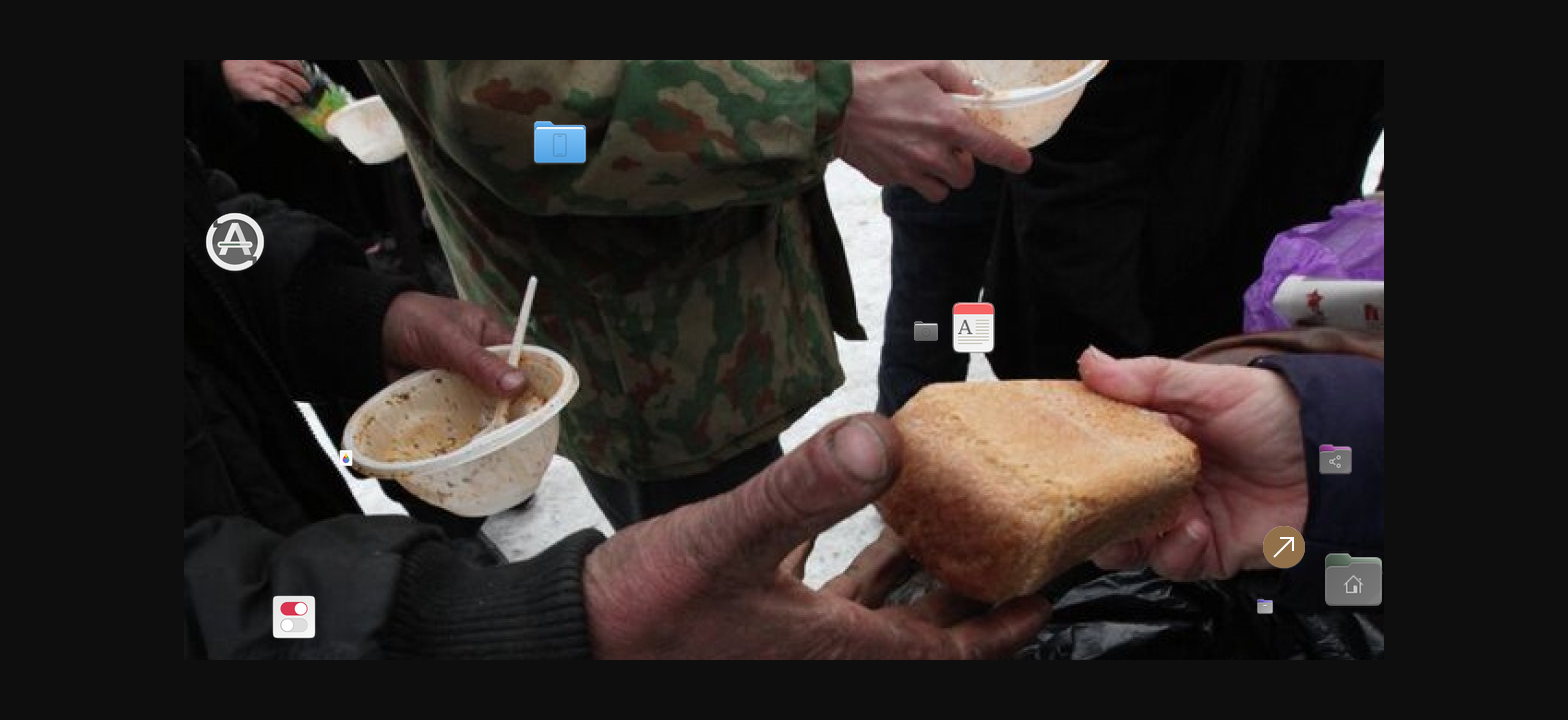  What do you see at coordinates (926, 331) in the screenshot?
I see `access temporary files folder` at bounding box center [926, 331].